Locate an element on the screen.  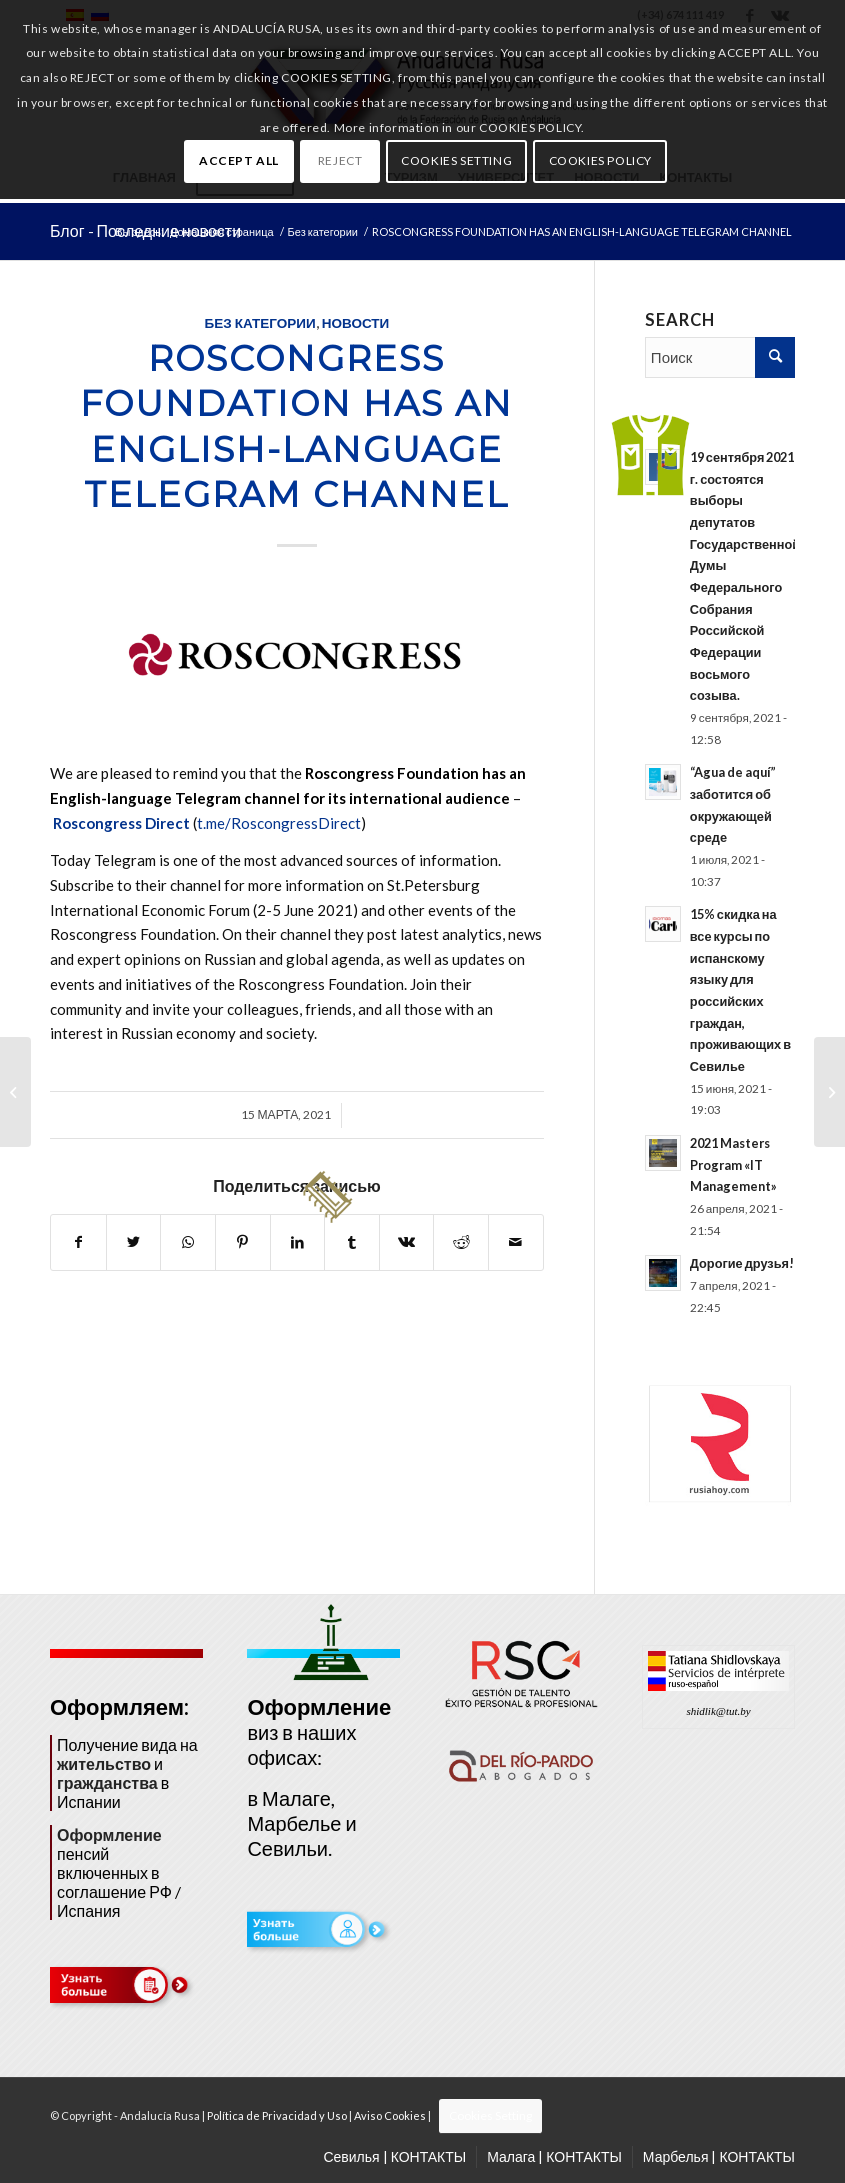
select sleeveless jacket for character outfit is located at coordinates (650, 452).